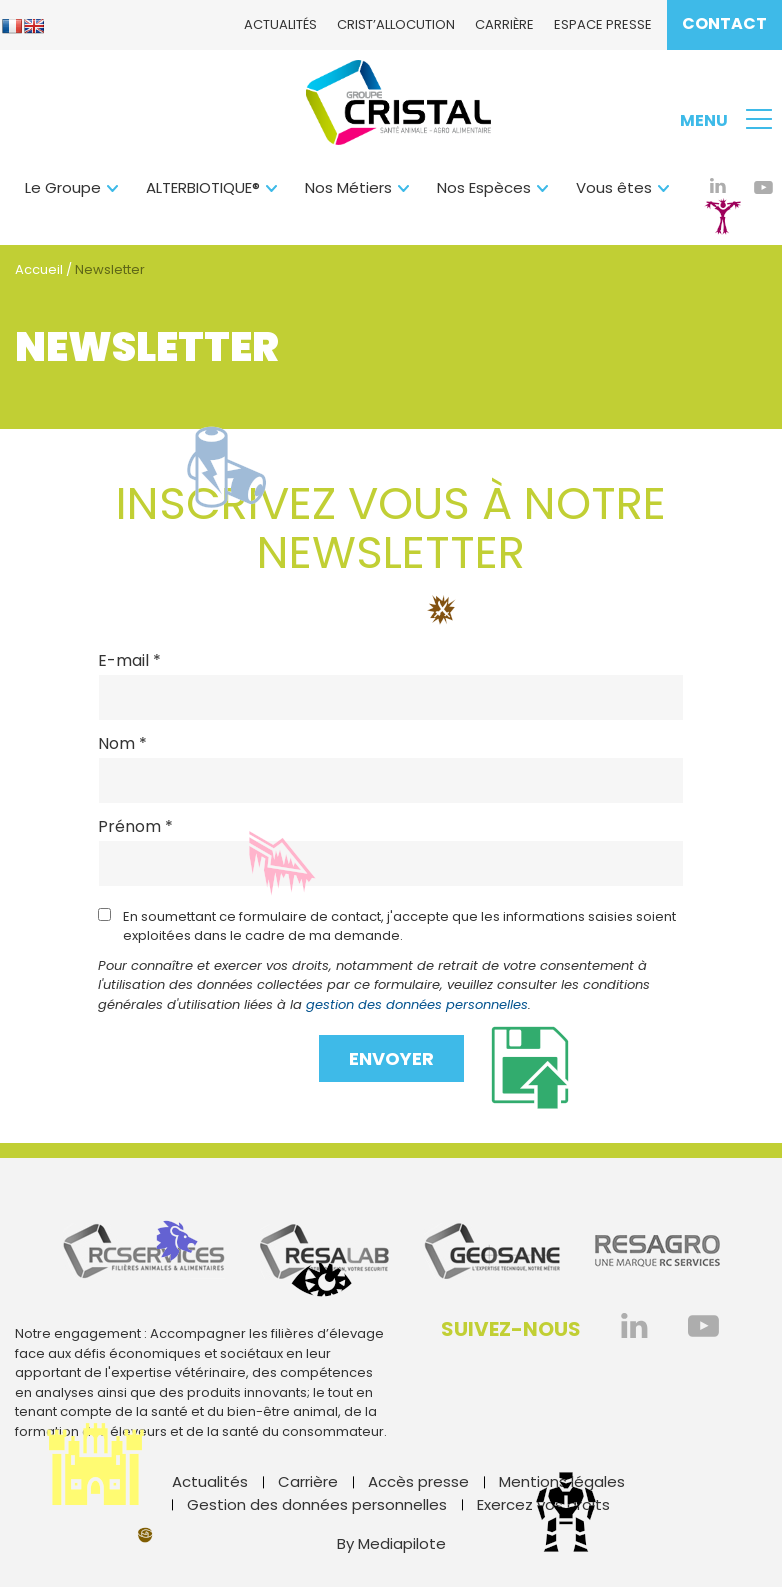  Describe the element at coordinates (566, 1512) in the screenshot. I see `select battle mech unit in game` at that location.